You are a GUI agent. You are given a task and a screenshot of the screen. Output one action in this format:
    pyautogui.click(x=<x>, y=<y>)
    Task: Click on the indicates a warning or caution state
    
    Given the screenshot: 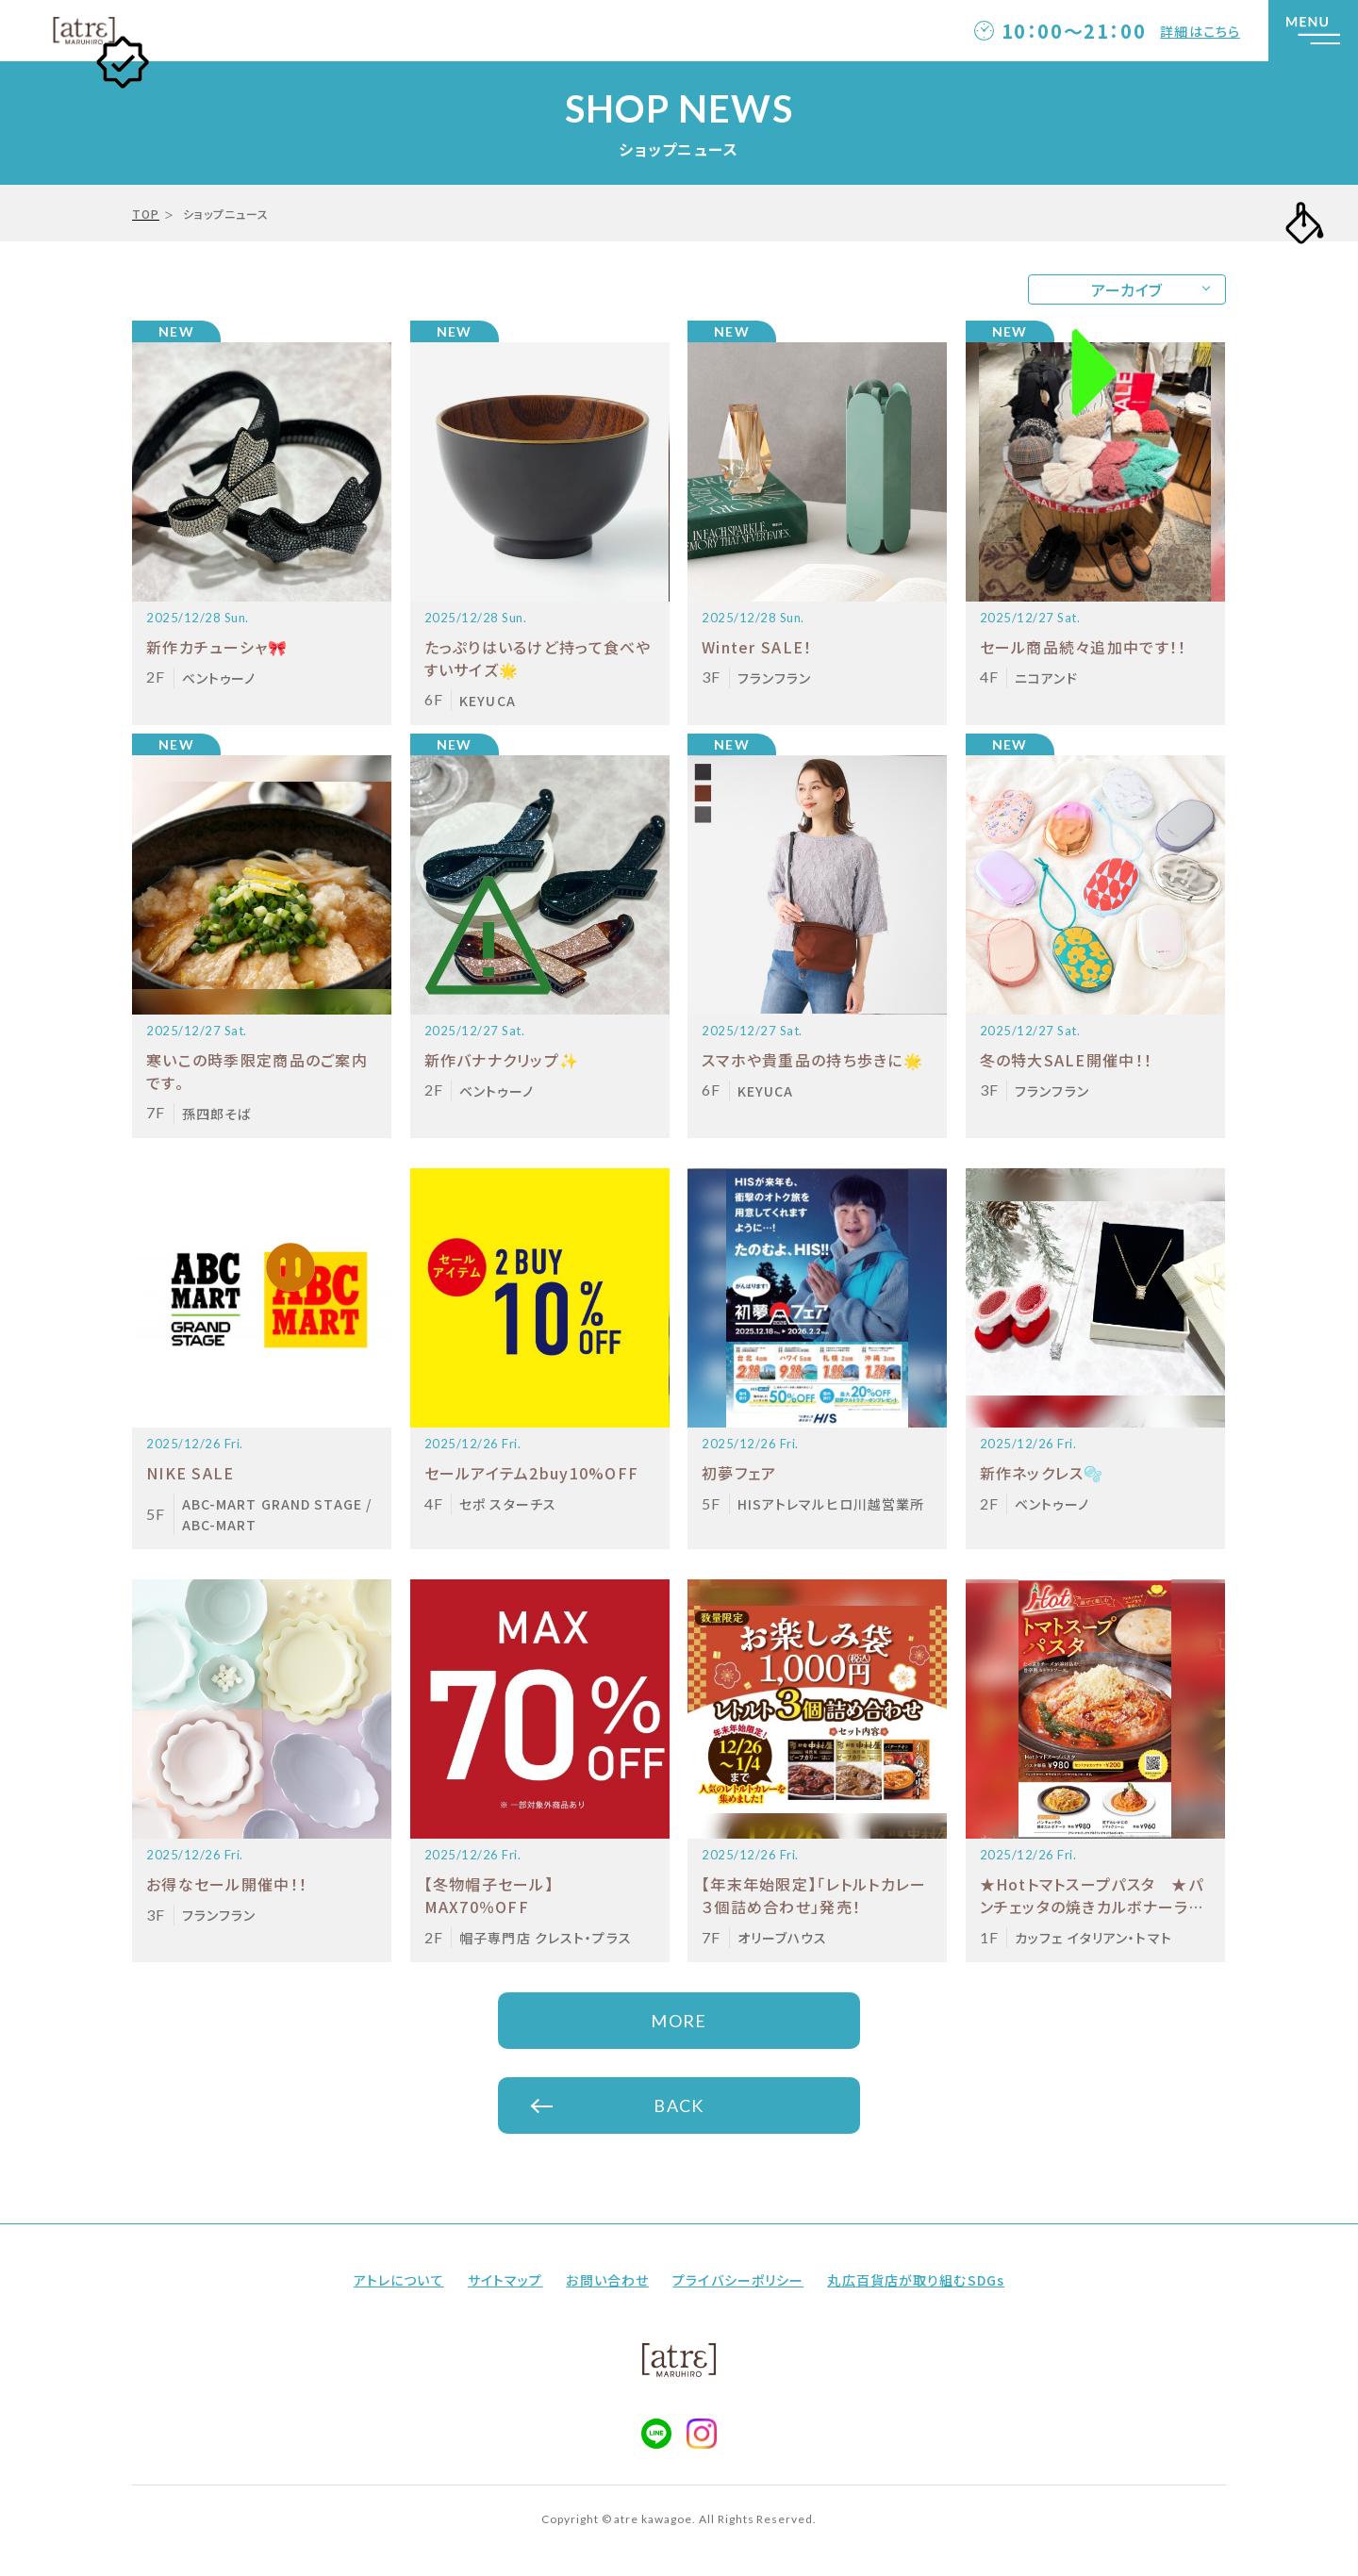 What is the action you would take?
    pyautogui.click(x=489, y=940)
    